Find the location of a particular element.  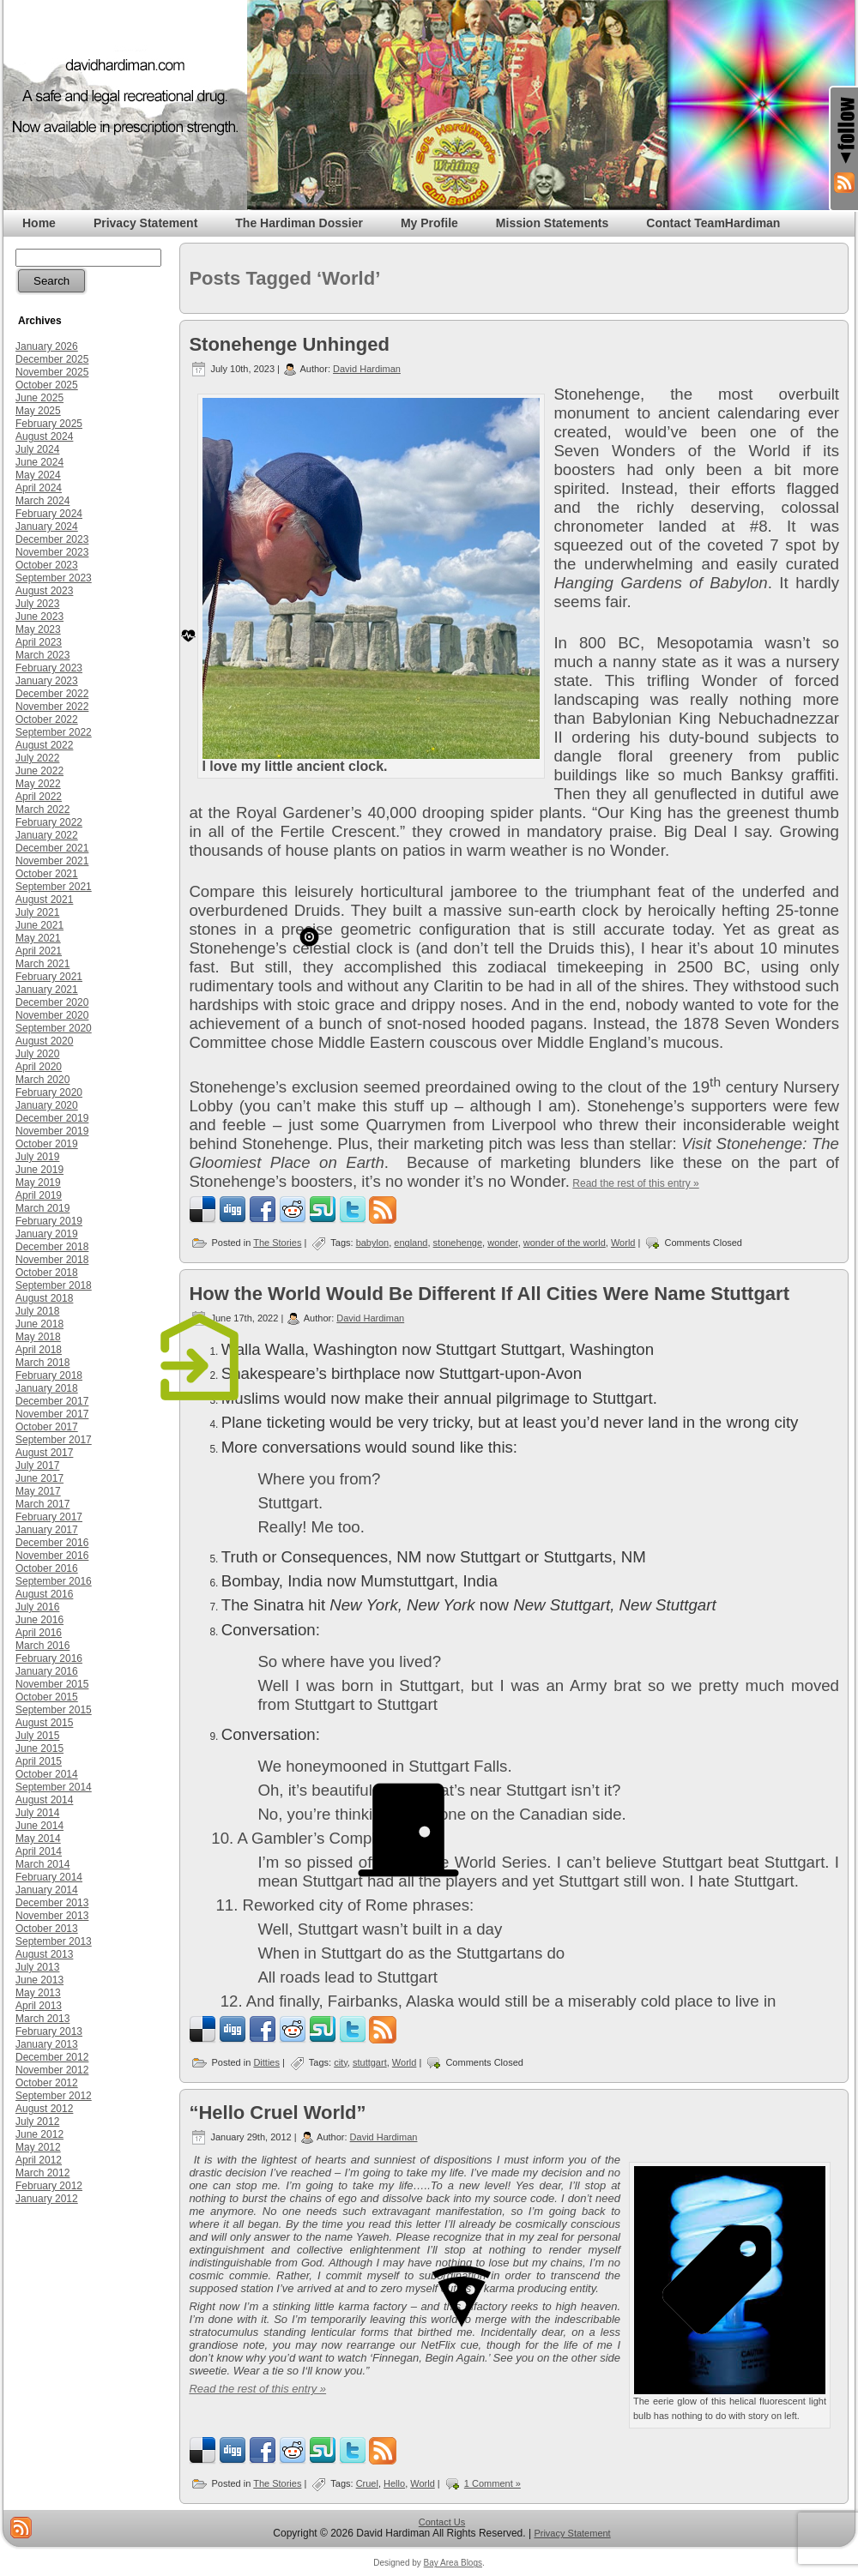

view or apply a discount code is located at coordinates (716, 2279).